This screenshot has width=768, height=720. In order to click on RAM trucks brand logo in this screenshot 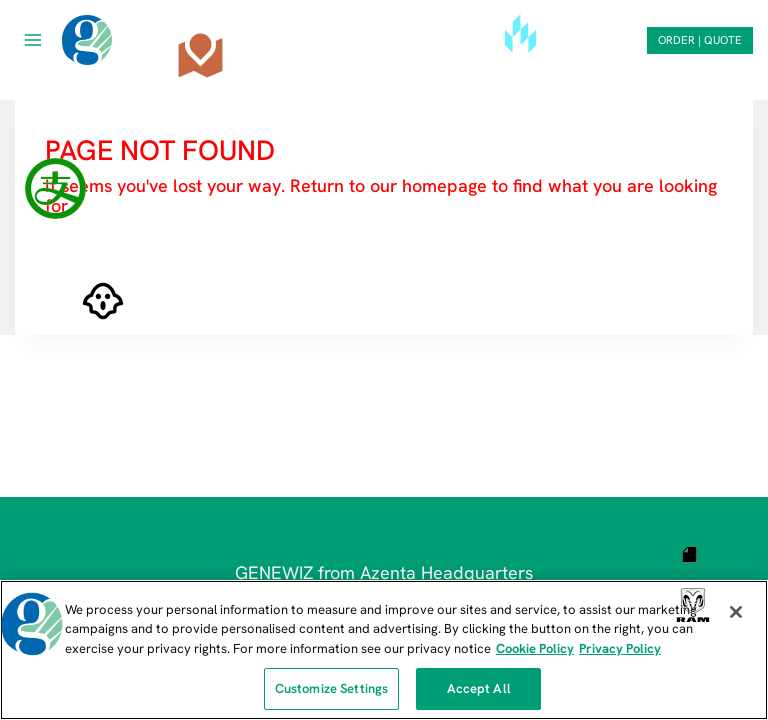, I will do `click(693, 605)`.